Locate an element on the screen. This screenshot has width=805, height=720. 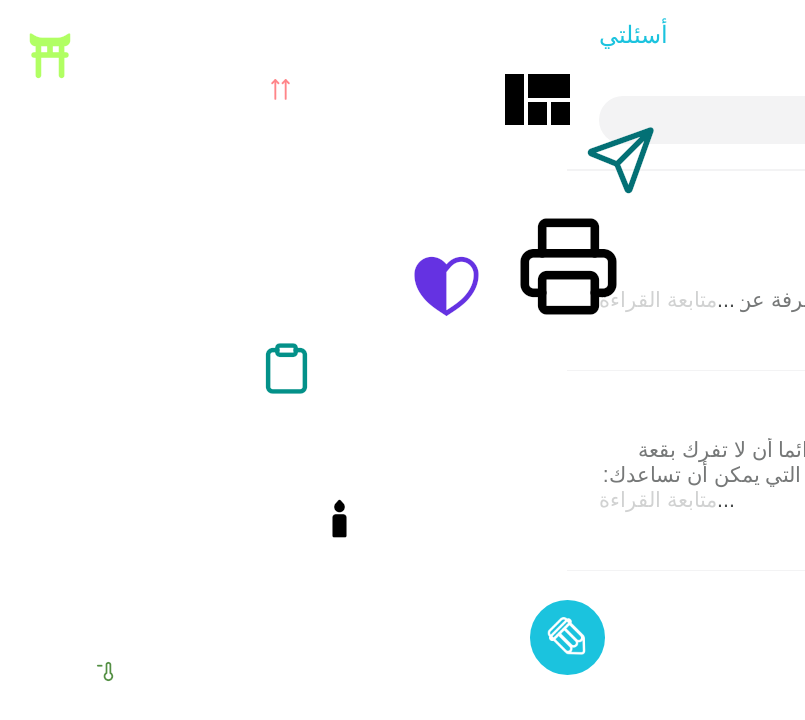
decrease temperature setting is located at coordinates (106, 671).